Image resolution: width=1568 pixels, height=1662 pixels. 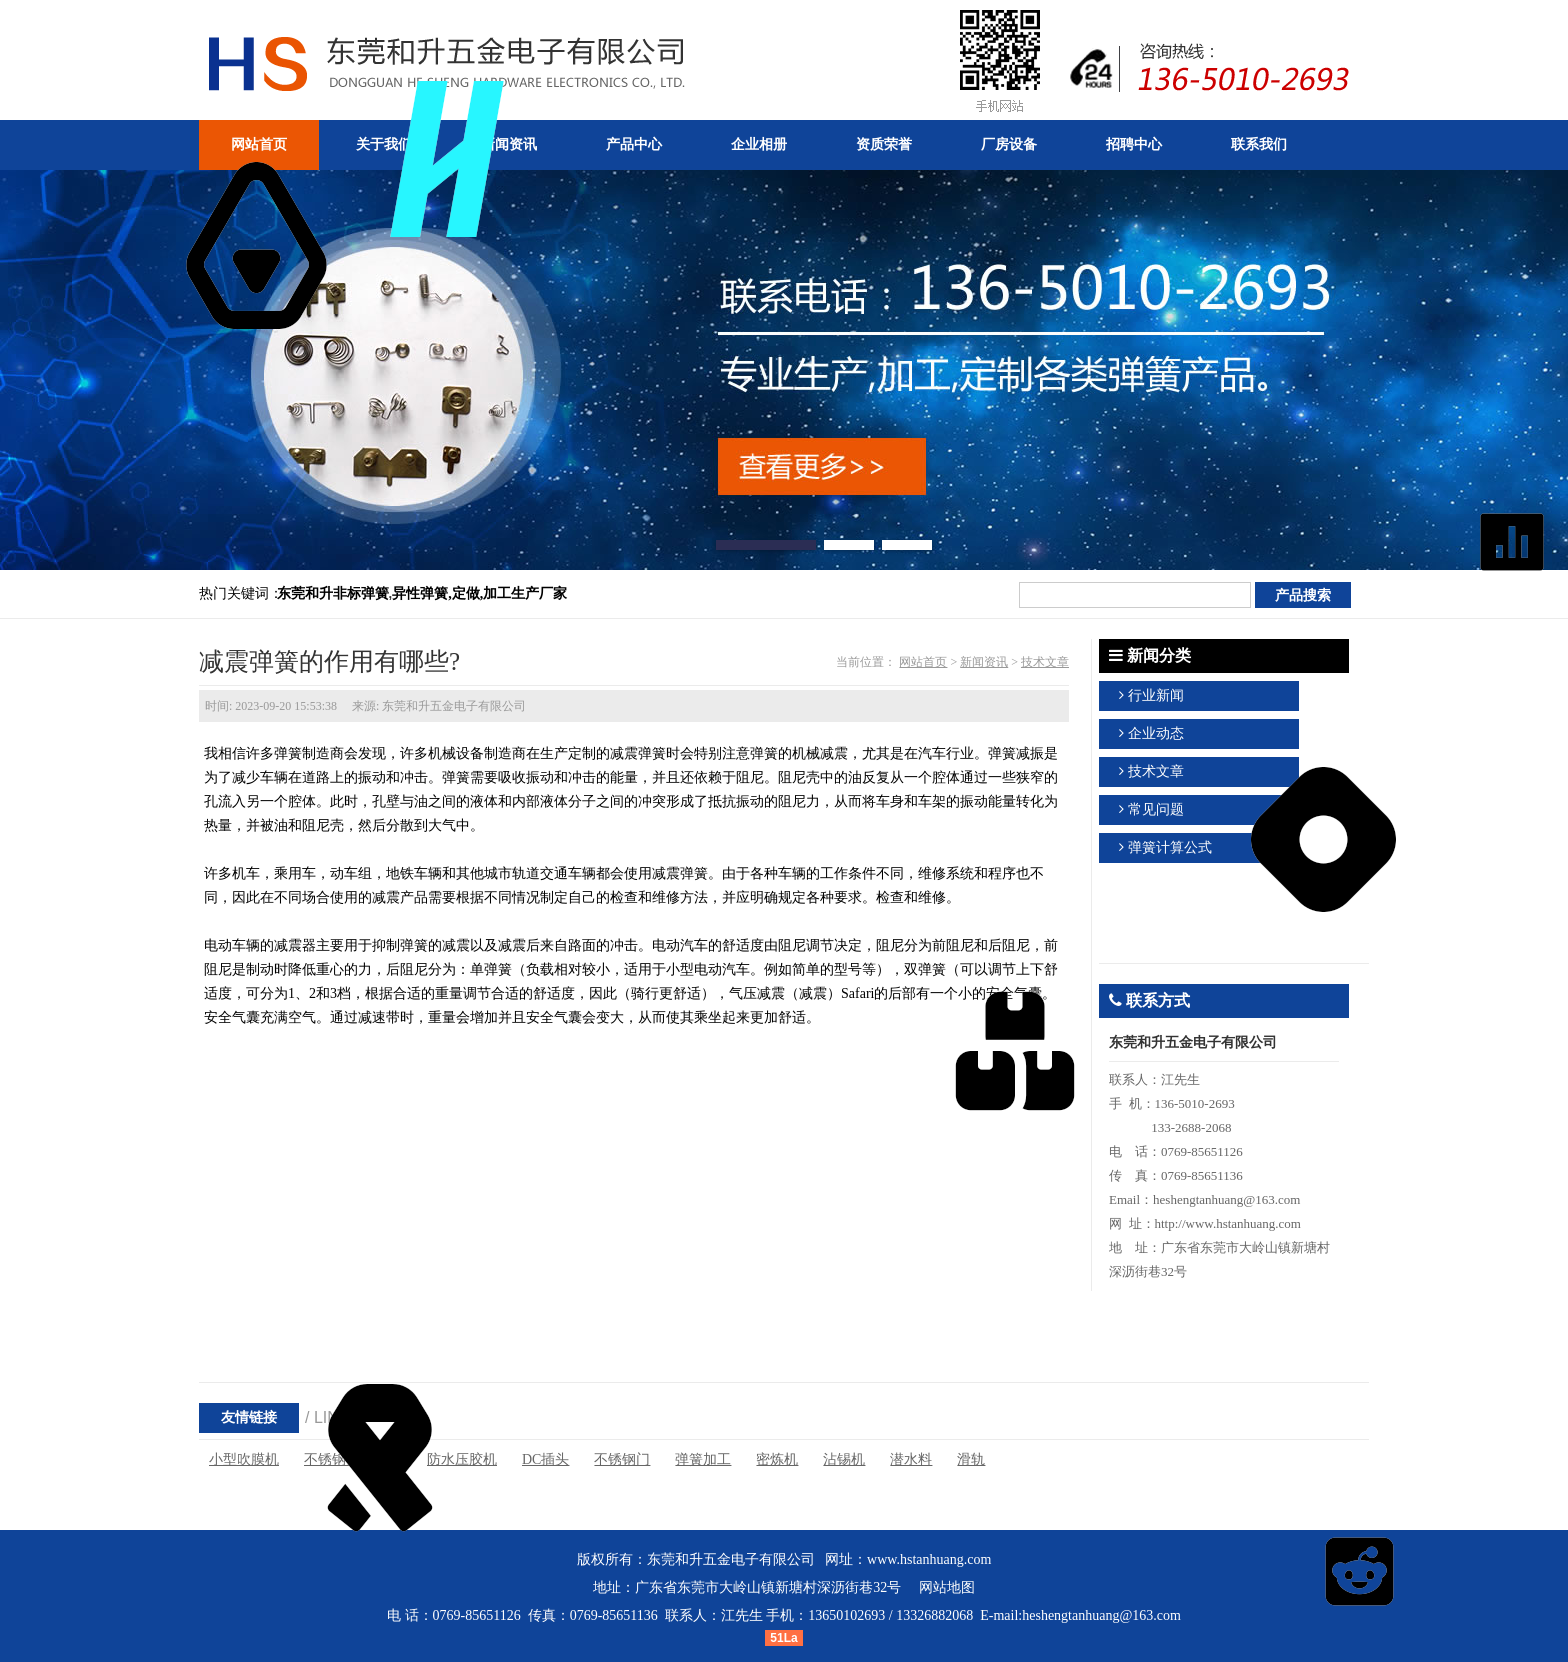 I want to click on open inkdrop markdown note-taking app, so click(x=256, y=245).